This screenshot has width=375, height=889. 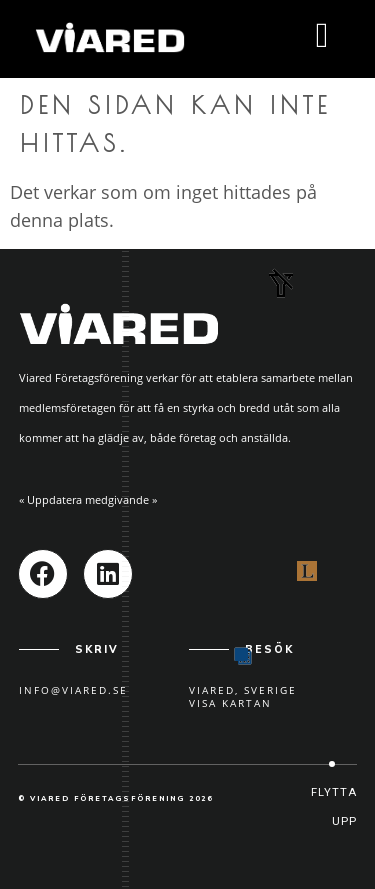 What do you see at coordinates (307, 571) in the screenshot?
I see `visit the Lobsters link aggregation site` at bounding box center [307, 571].